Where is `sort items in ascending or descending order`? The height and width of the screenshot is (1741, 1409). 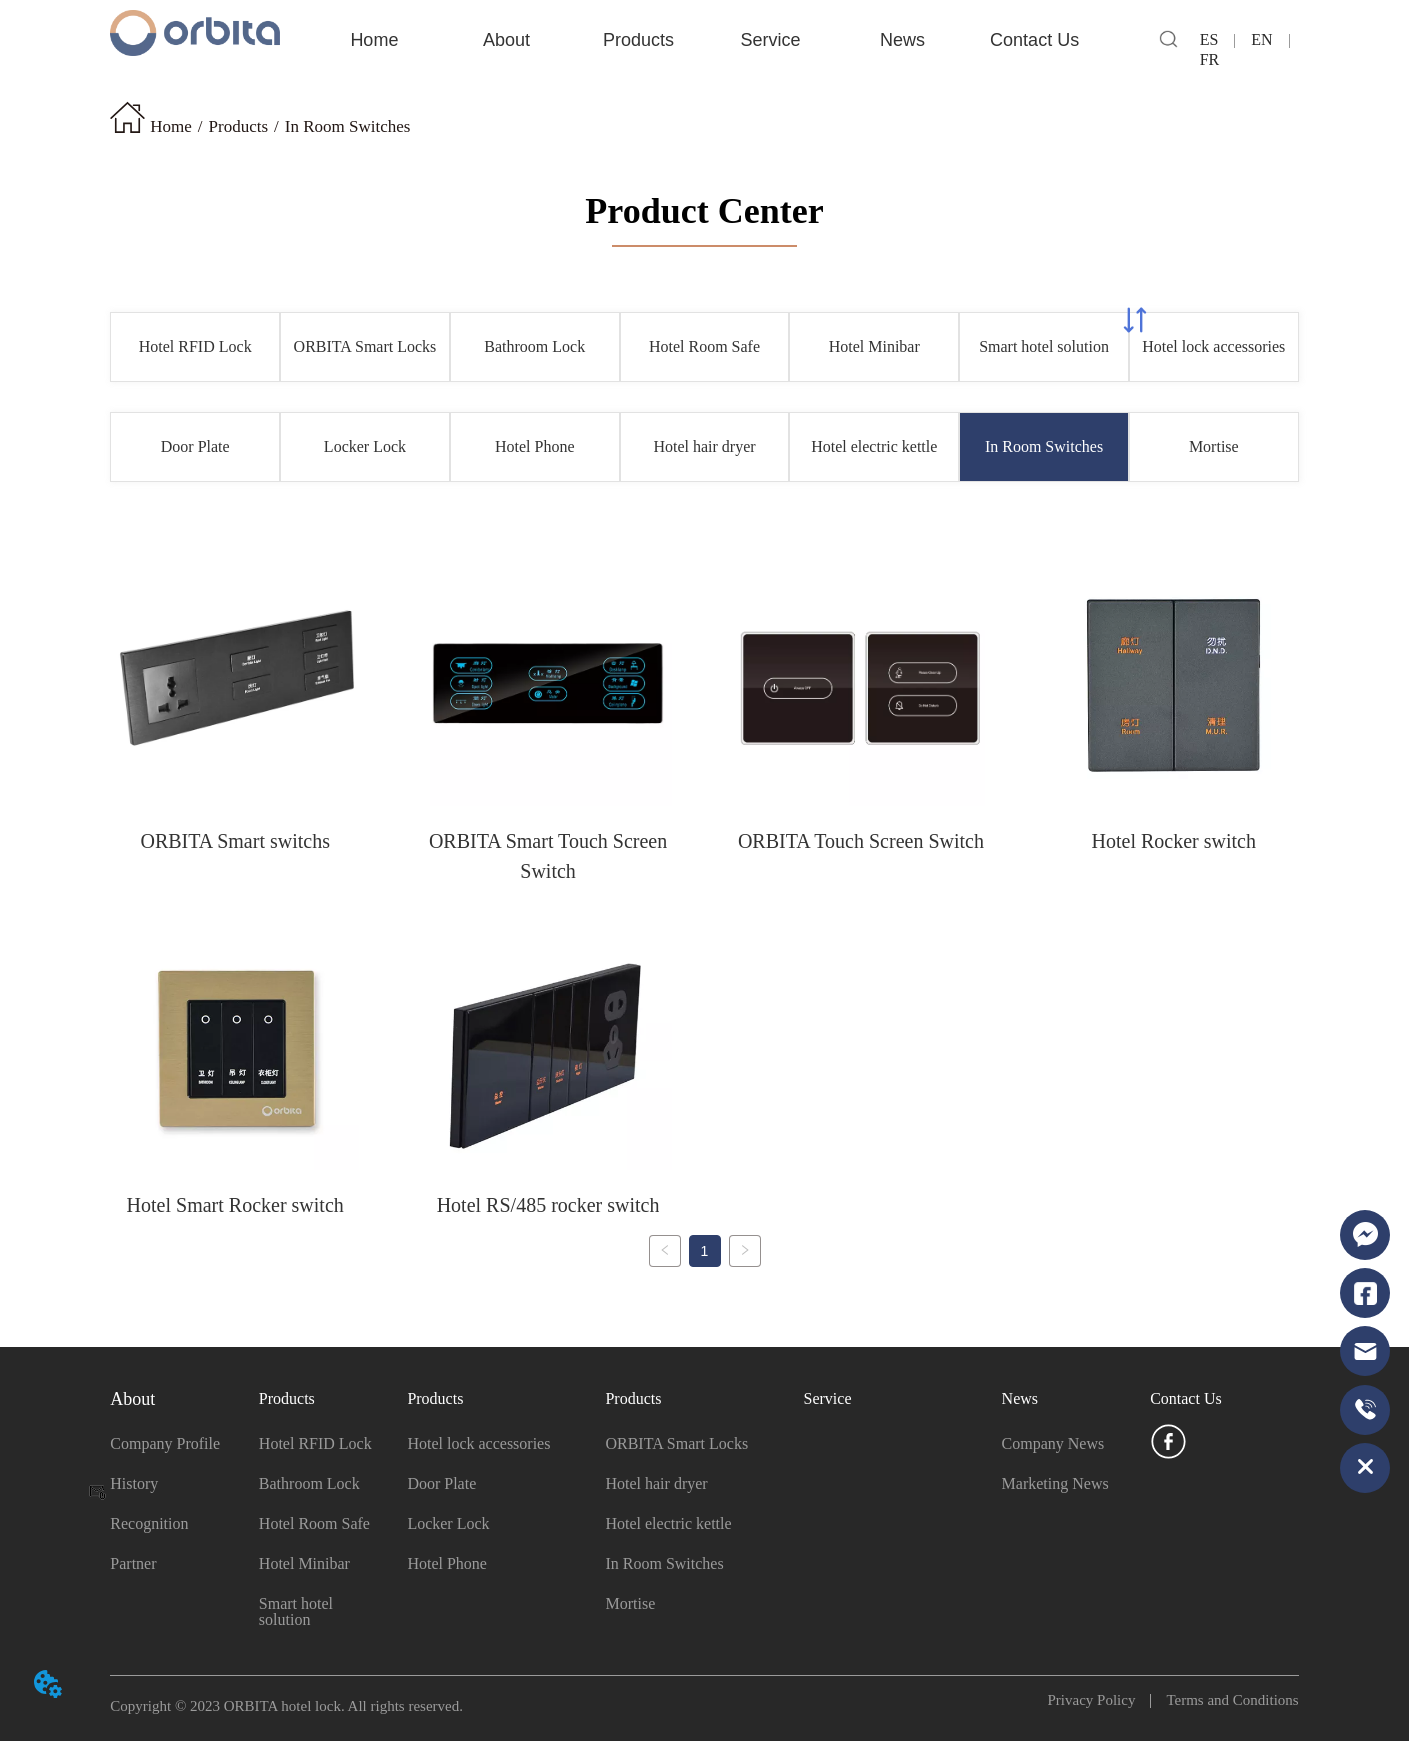 sort items in ascending or descending order is located at coordinates (1135, 320).